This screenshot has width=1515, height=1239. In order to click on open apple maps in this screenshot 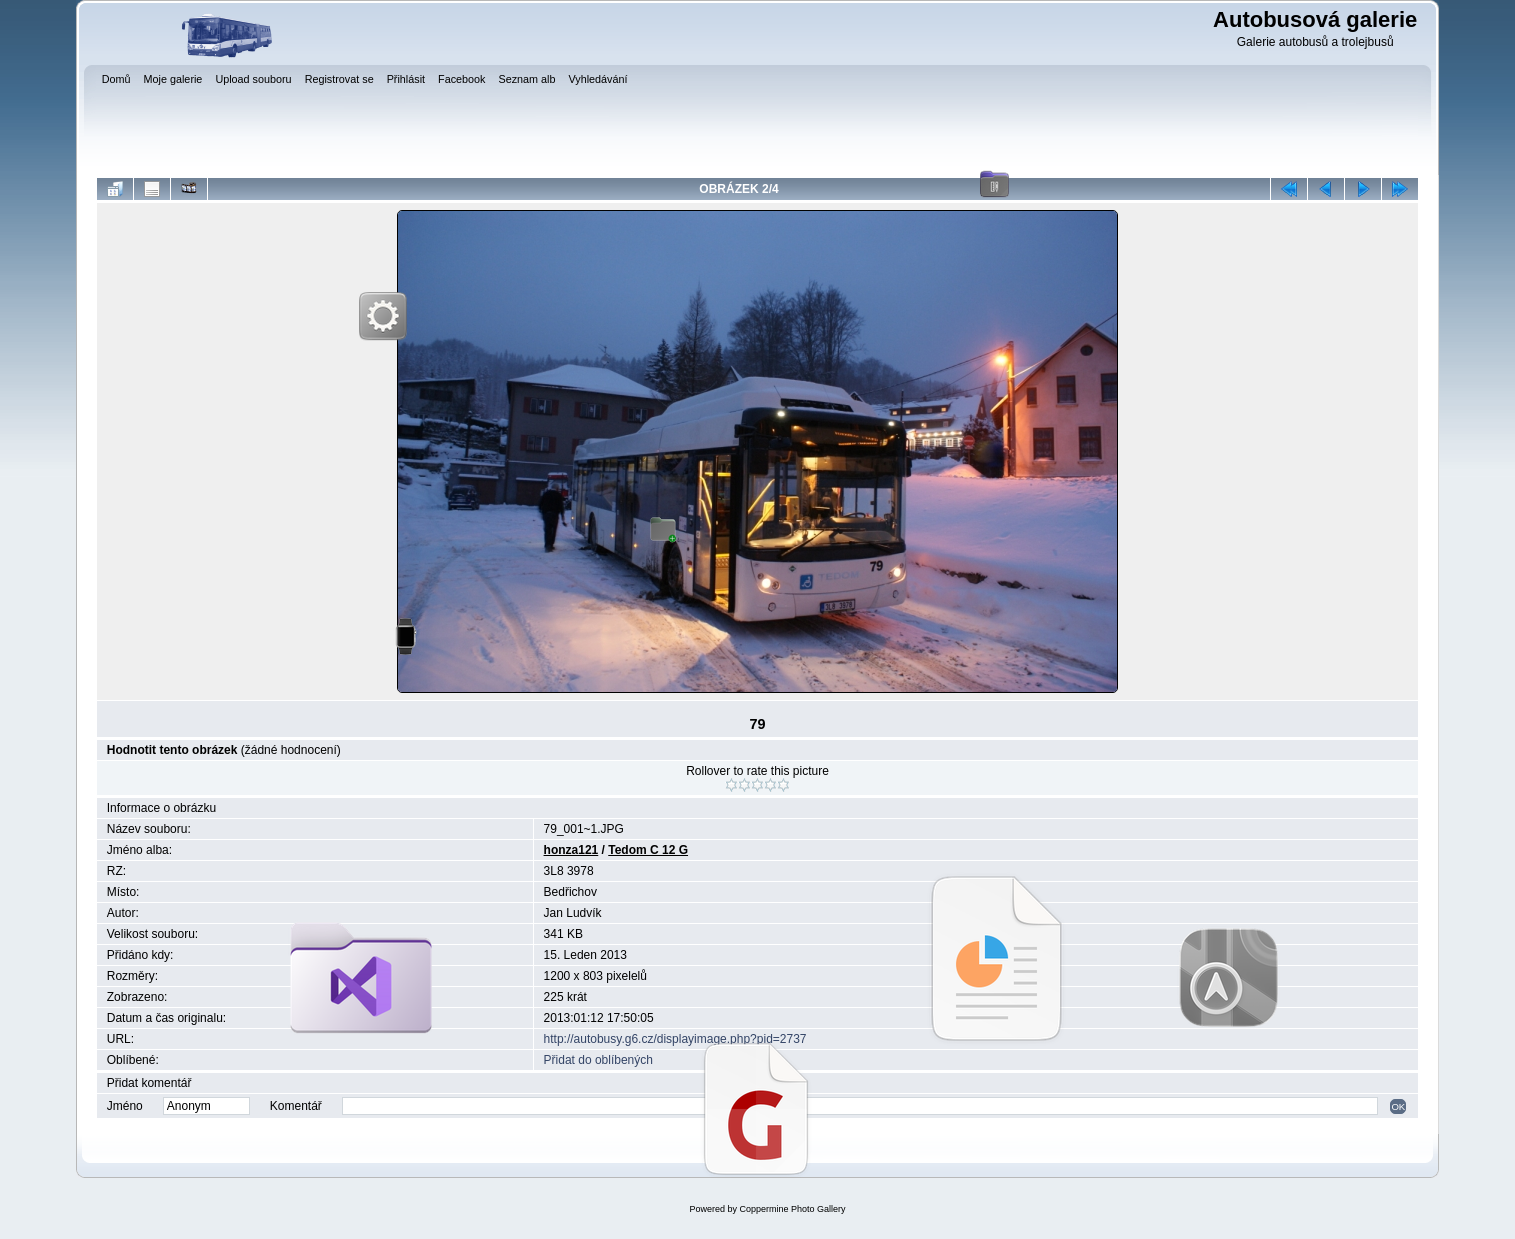, I will do `click(1228, 977)`.